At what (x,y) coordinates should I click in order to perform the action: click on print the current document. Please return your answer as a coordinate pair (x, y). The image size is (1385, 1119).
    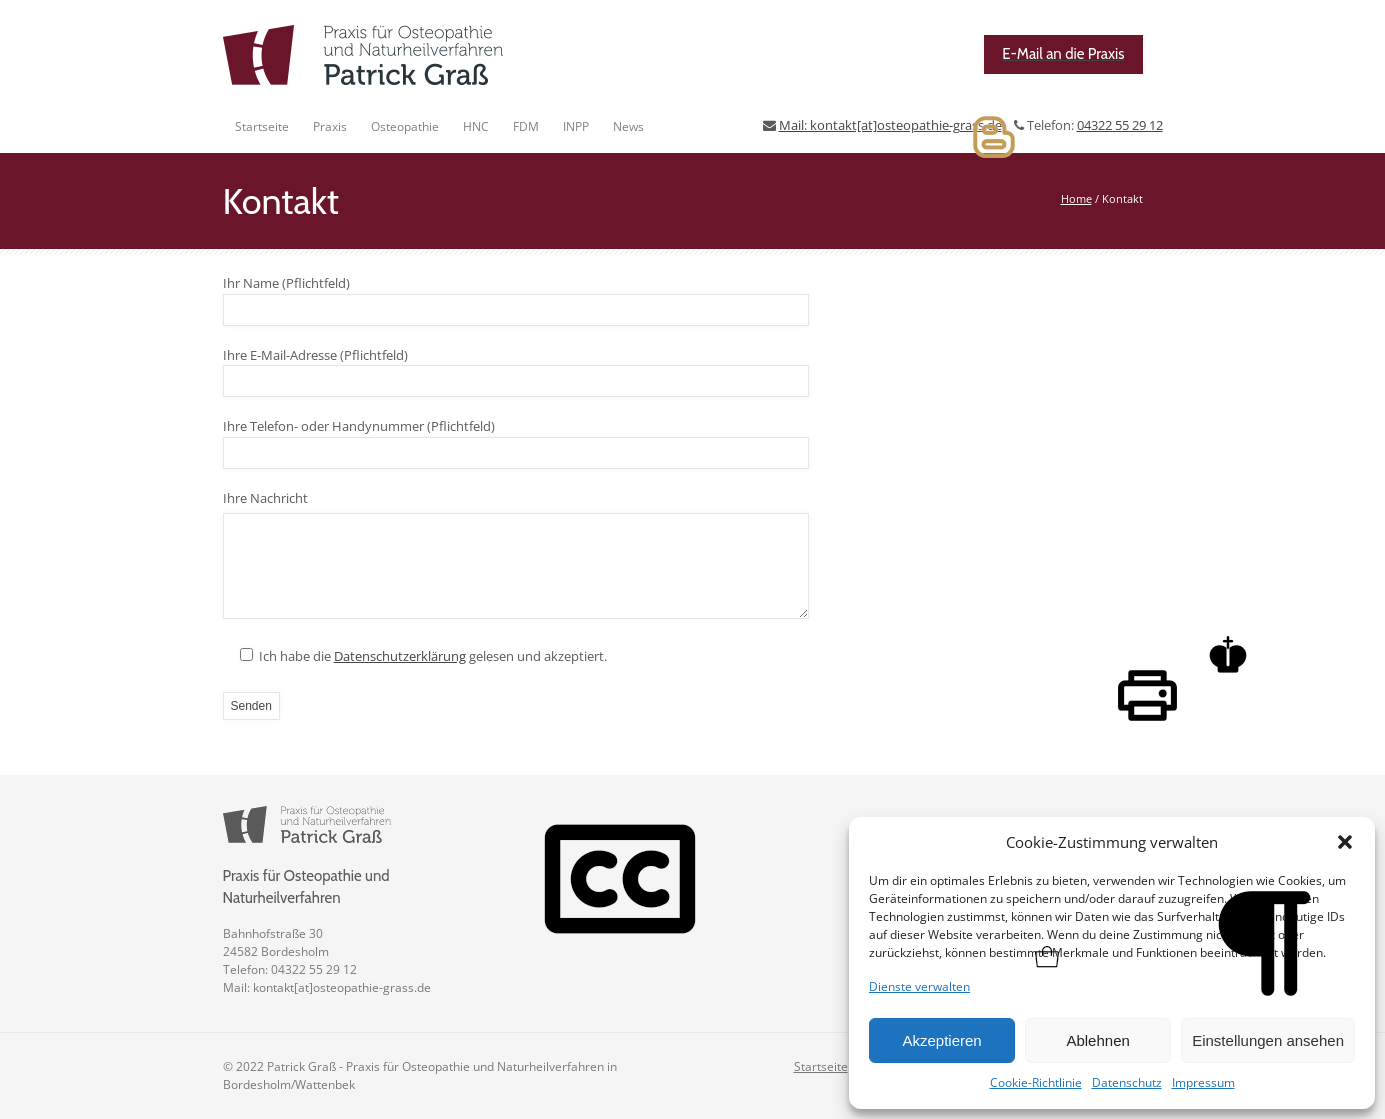
    Looking at the image, I should click on (1147, 695).